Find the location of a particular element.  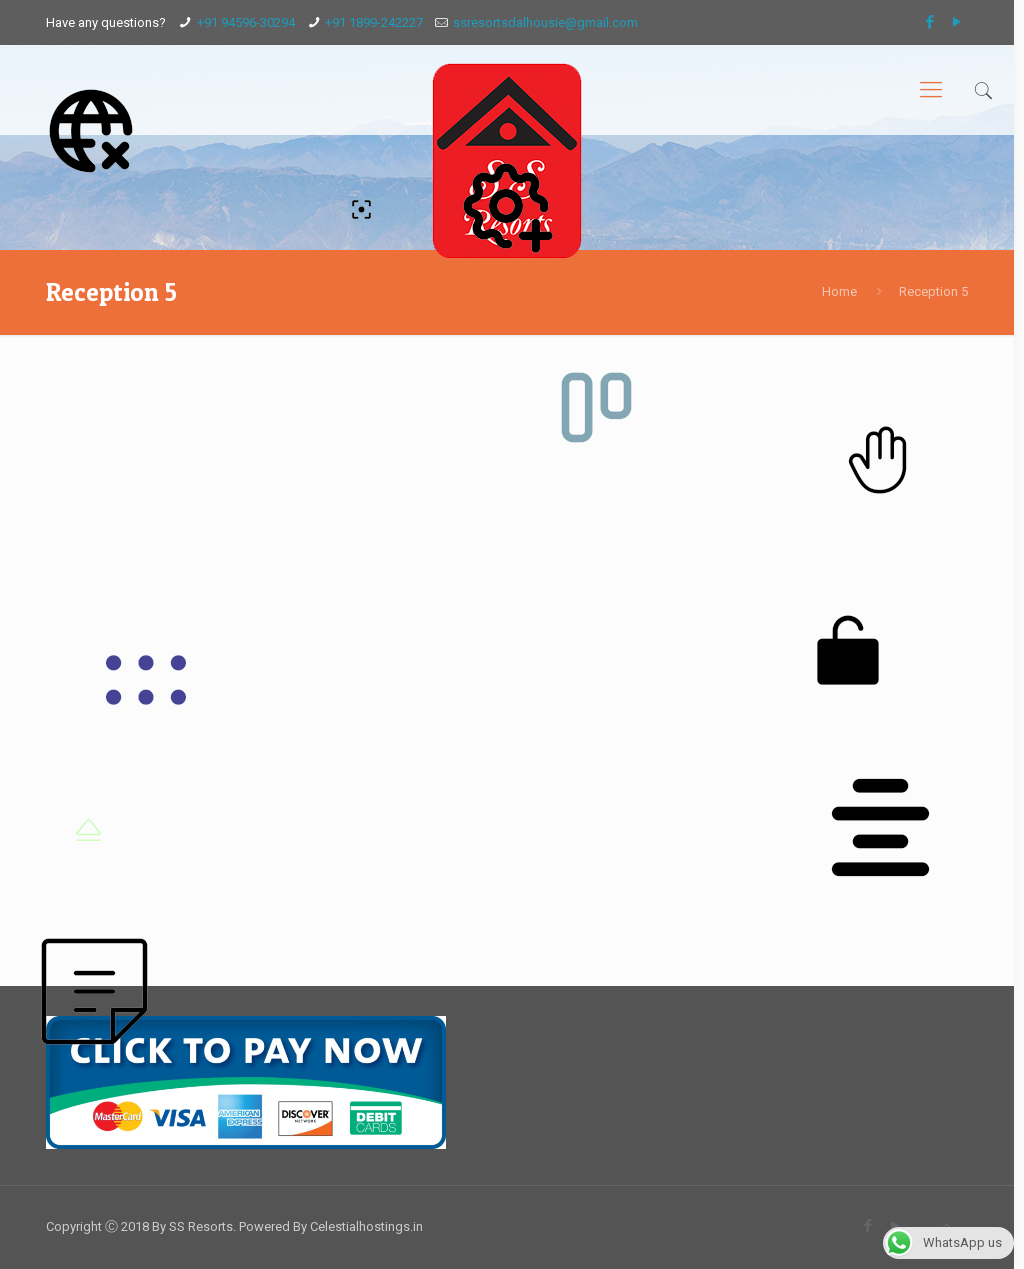

drag to reorder or rearrange items is located at coordinates (146, 680).